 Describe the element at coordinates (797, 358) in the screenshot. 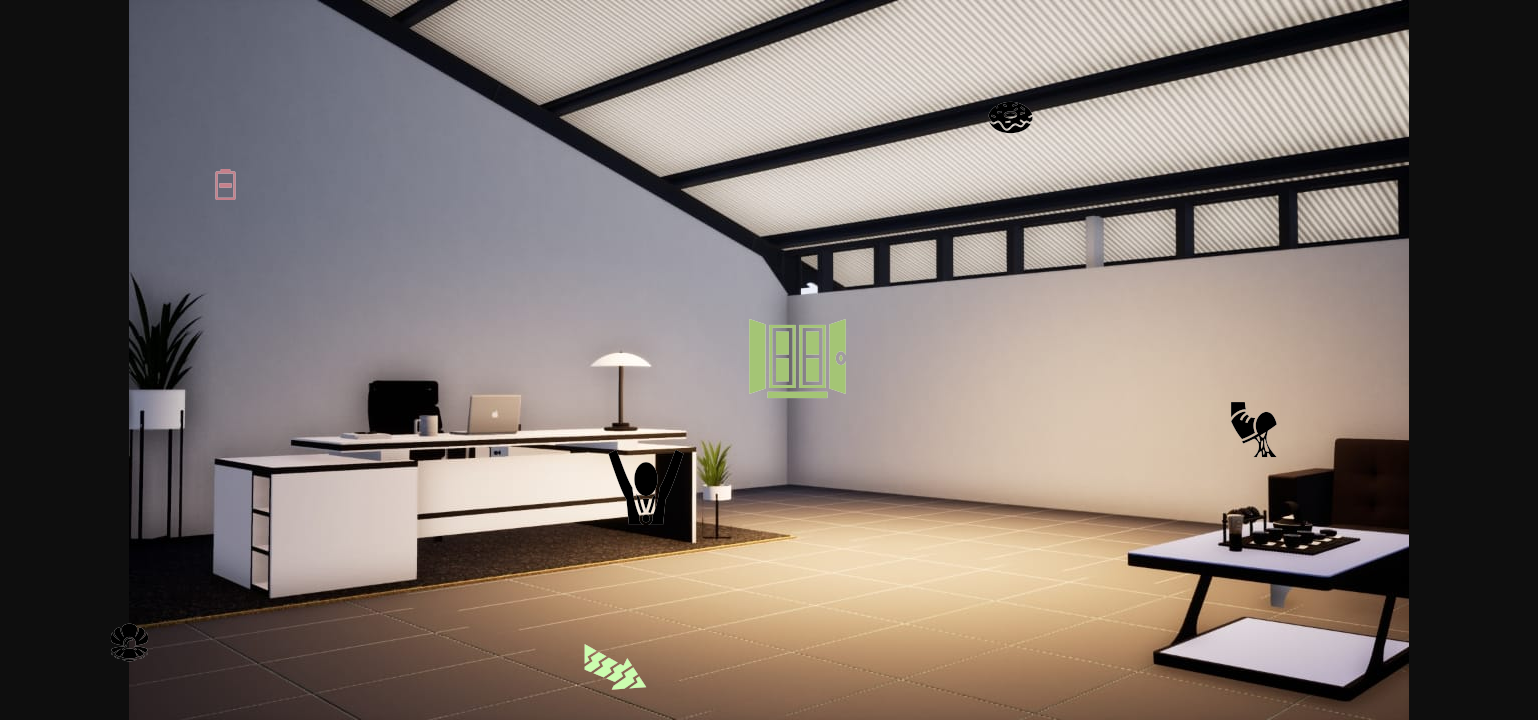

I see `open a new window or panel` at that location.